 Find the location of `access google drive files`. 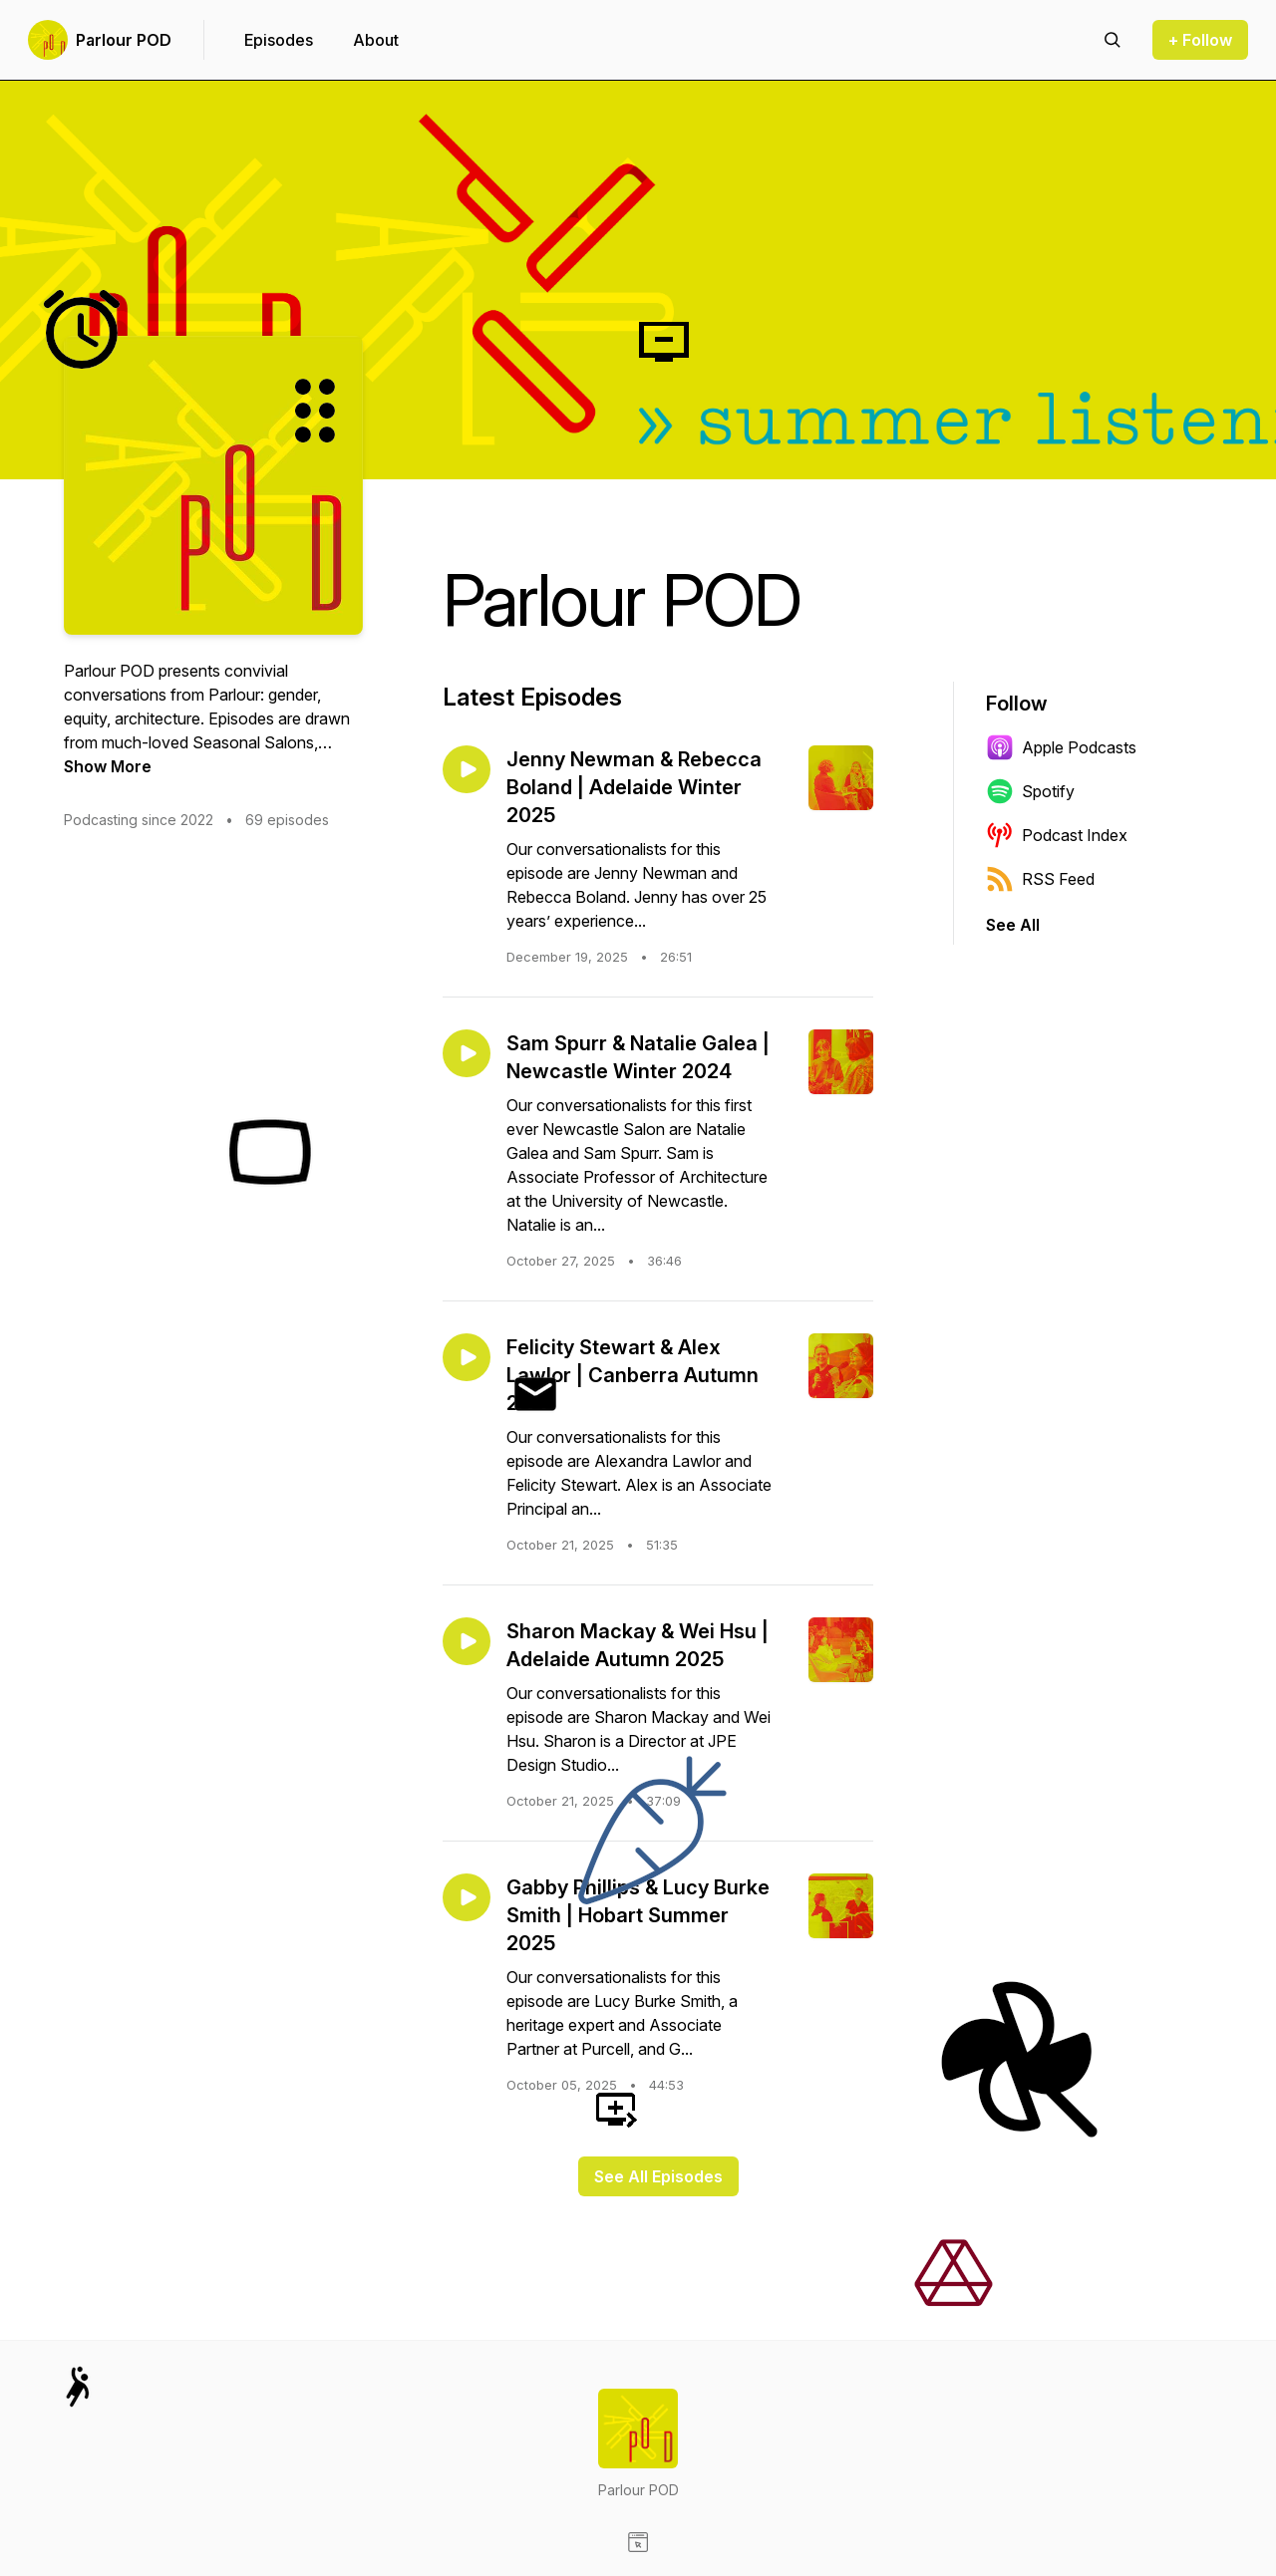

access google drive files is located at coordinates (953, 2275).